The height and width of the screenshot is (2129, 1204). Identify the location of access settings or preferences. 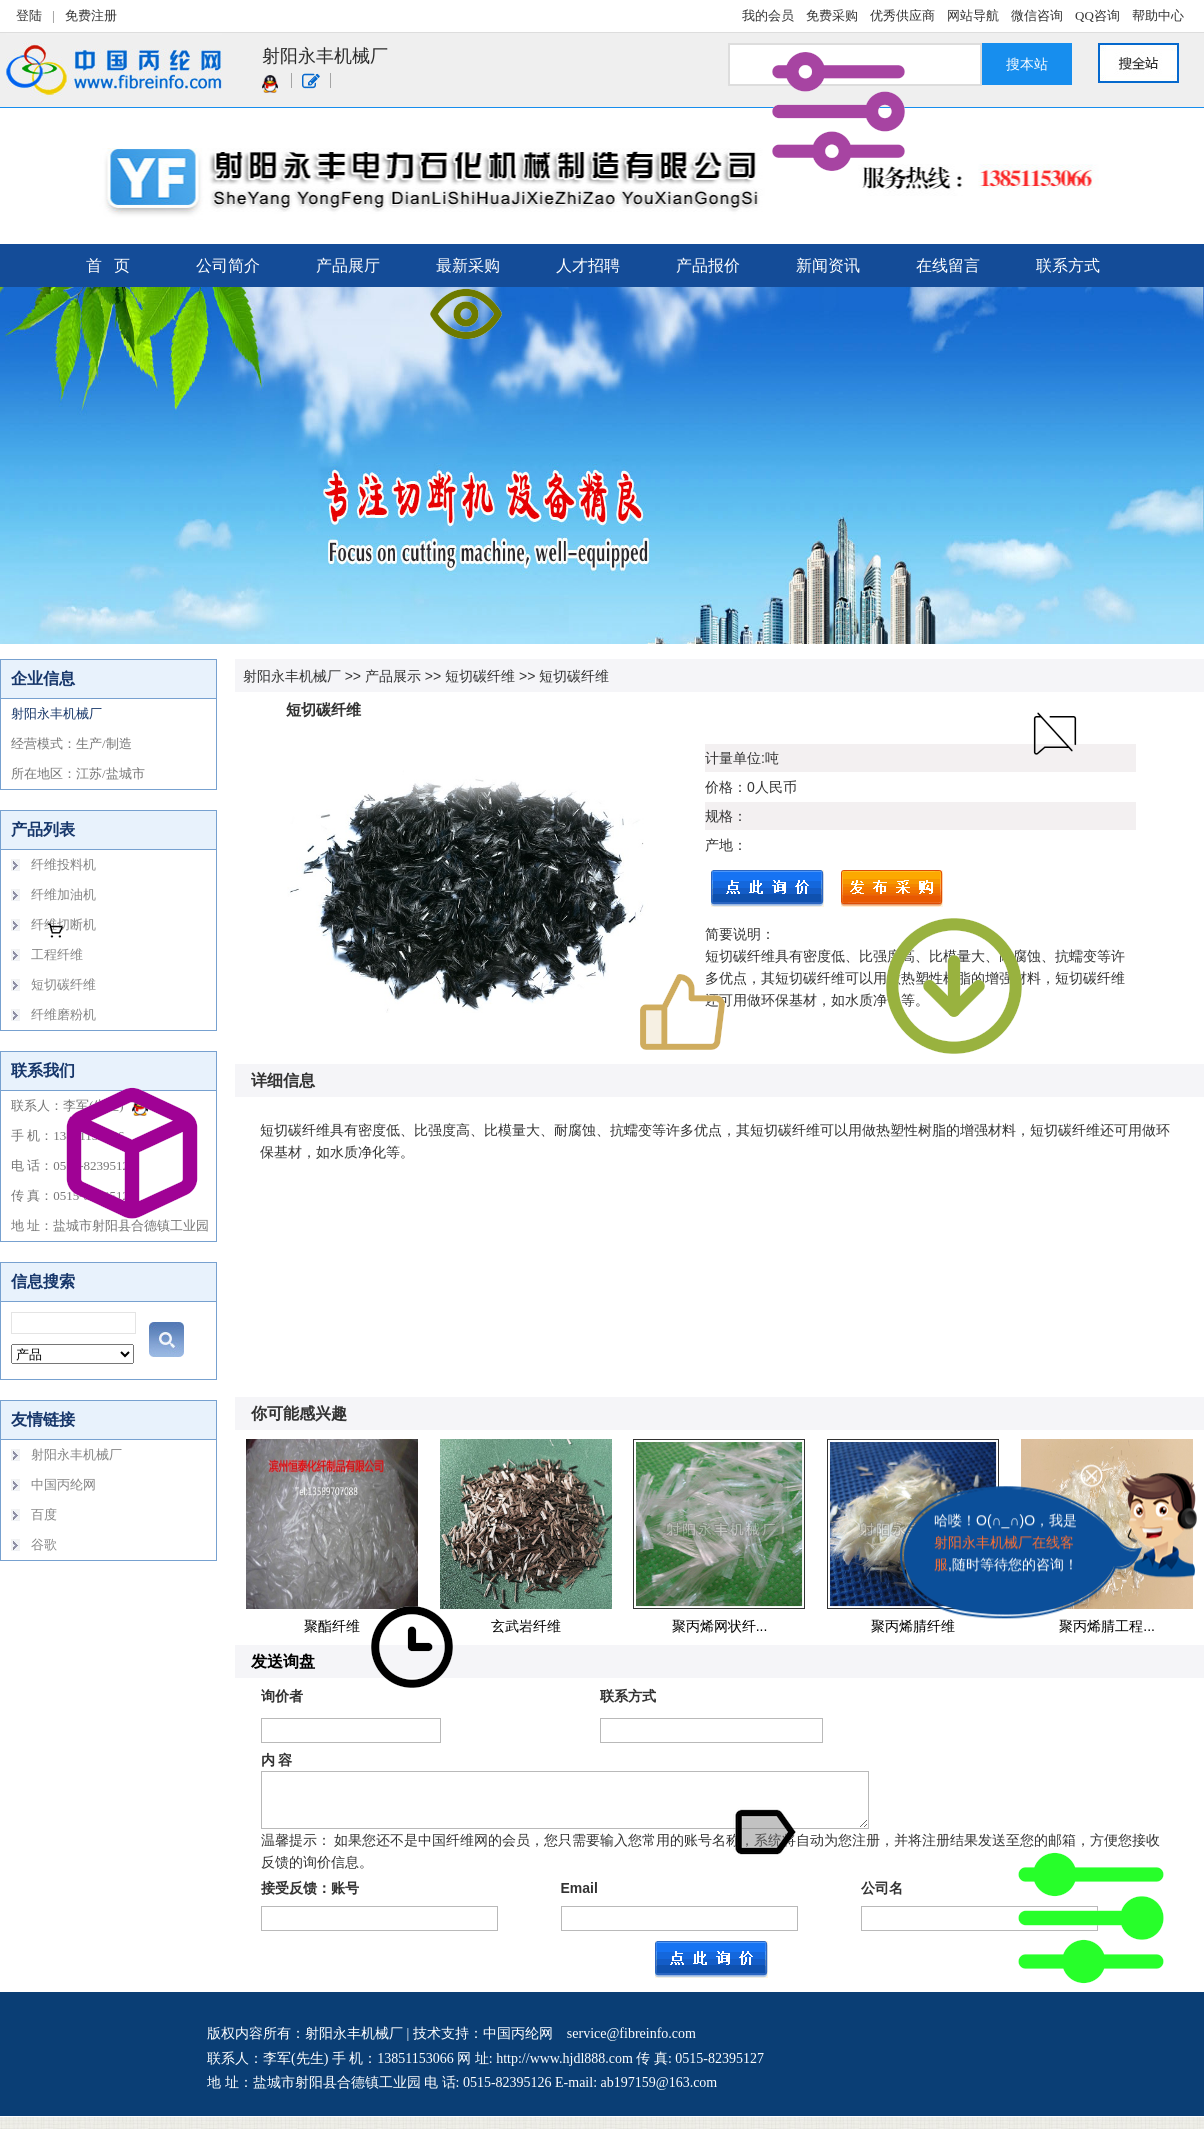
(1091, 1918).